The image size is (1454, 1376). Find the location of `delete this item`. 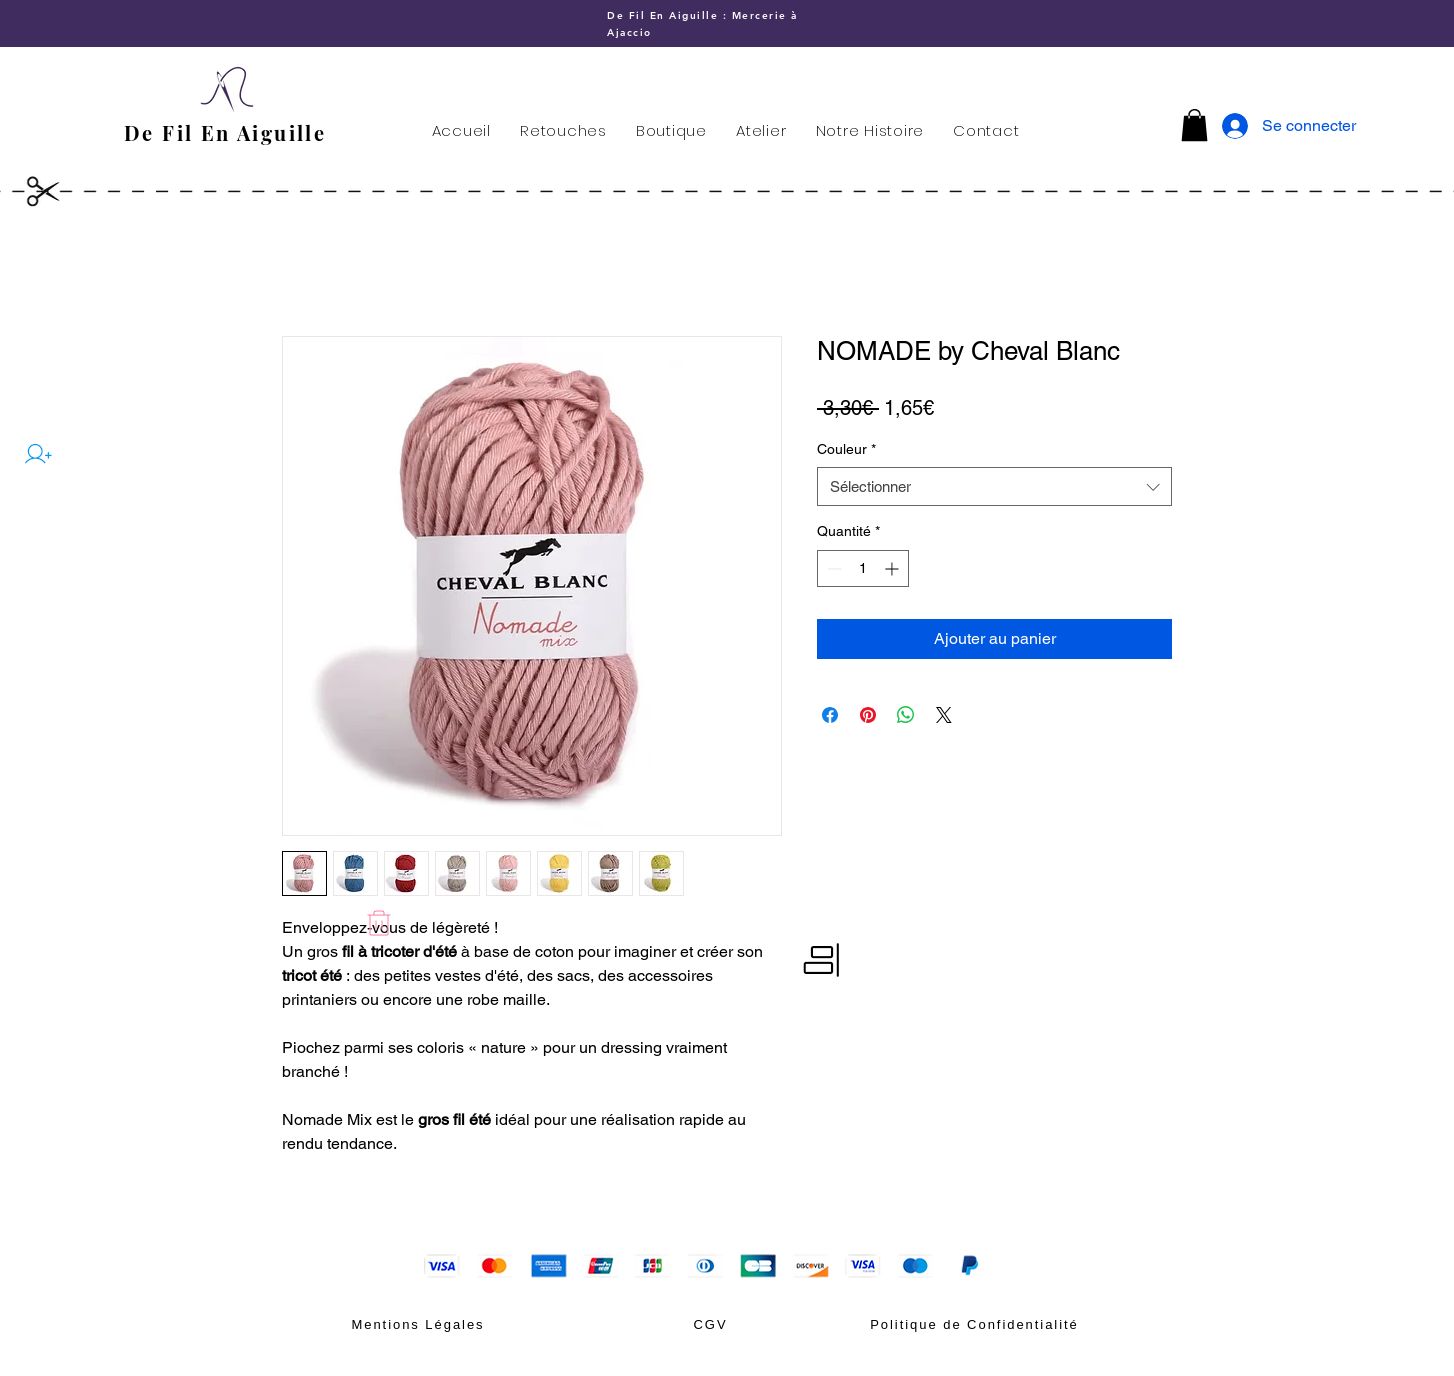

delete this item is located at coordinates (379, 924).